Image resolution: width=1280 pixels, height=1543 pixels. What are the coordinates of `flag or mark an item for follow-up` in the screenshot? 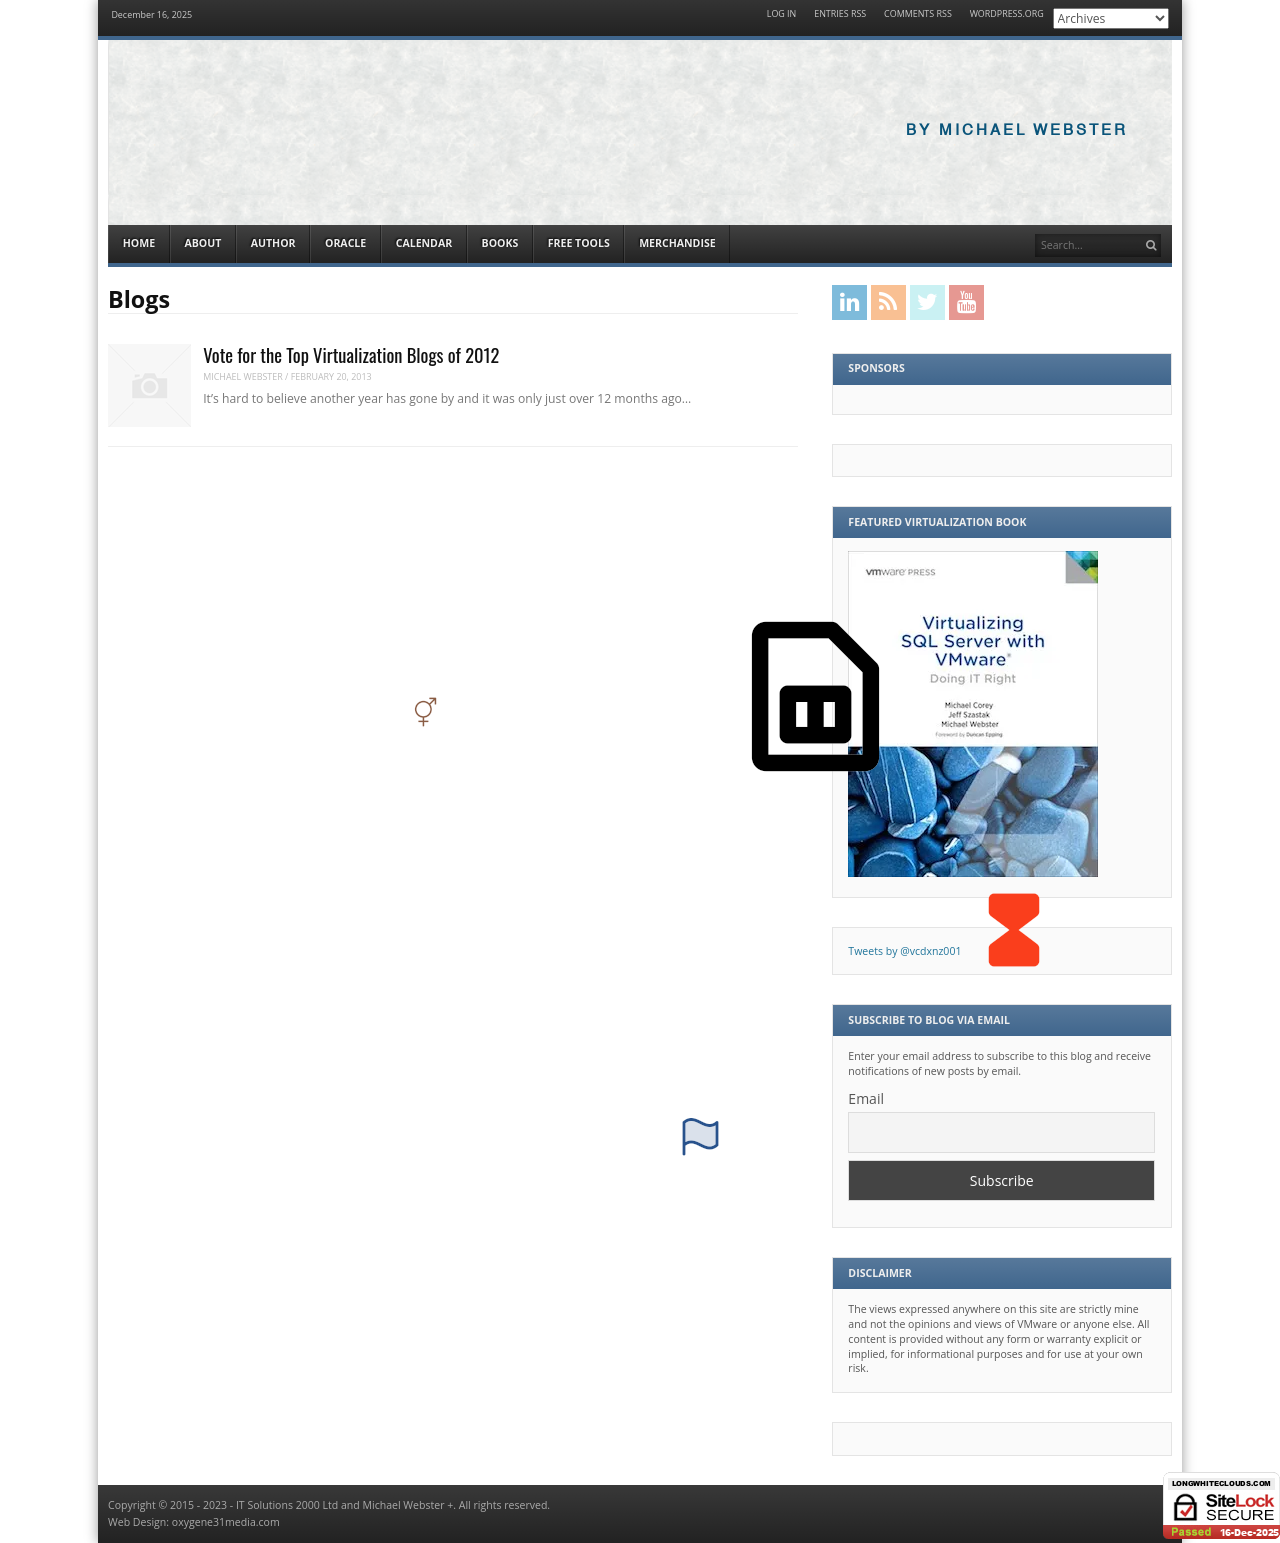 It's located at (699, 1136).